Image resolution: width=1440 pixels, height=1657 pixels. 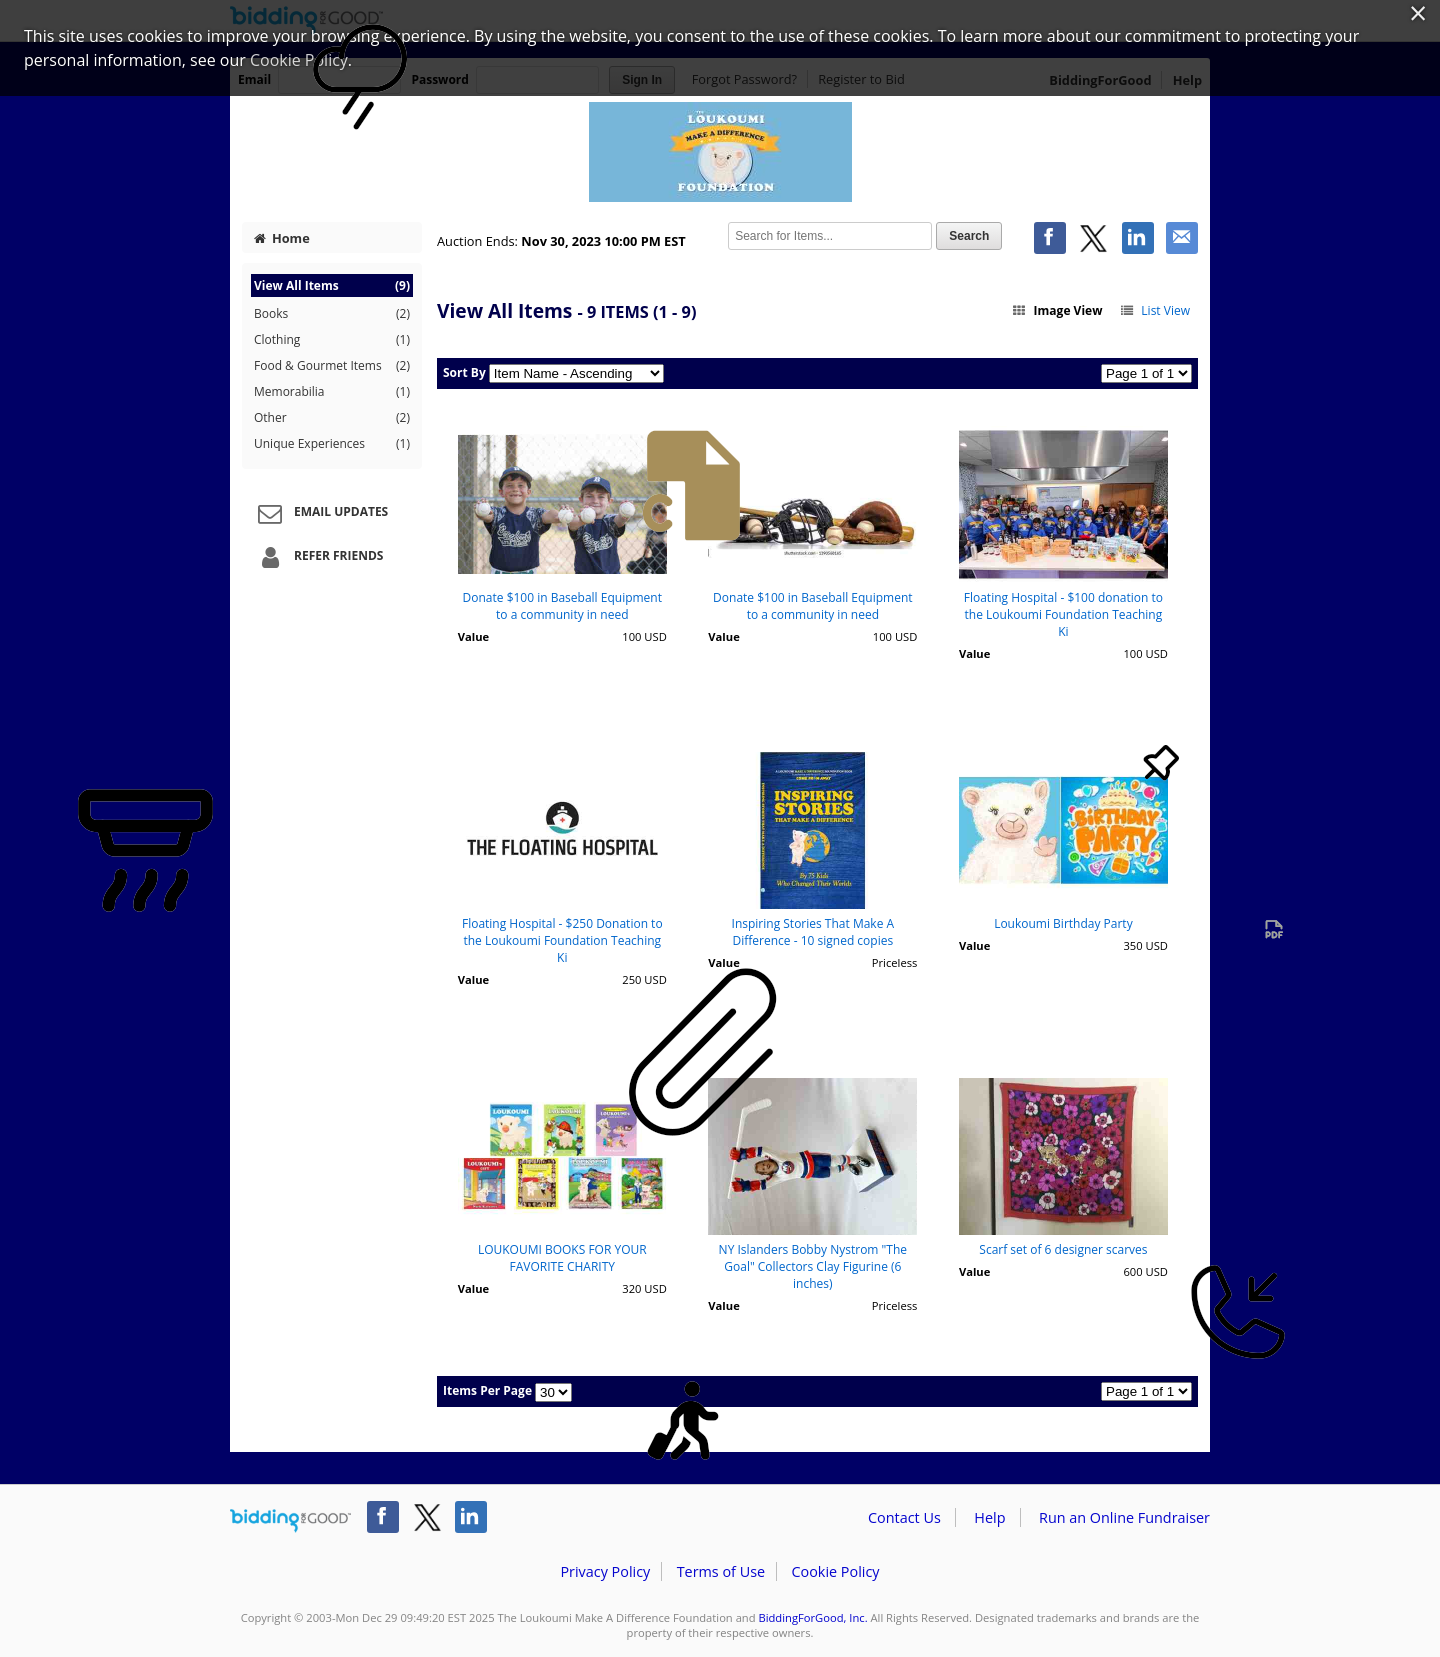 I want to click on indicates rainy weather conditions, so click(x=360, y=75).